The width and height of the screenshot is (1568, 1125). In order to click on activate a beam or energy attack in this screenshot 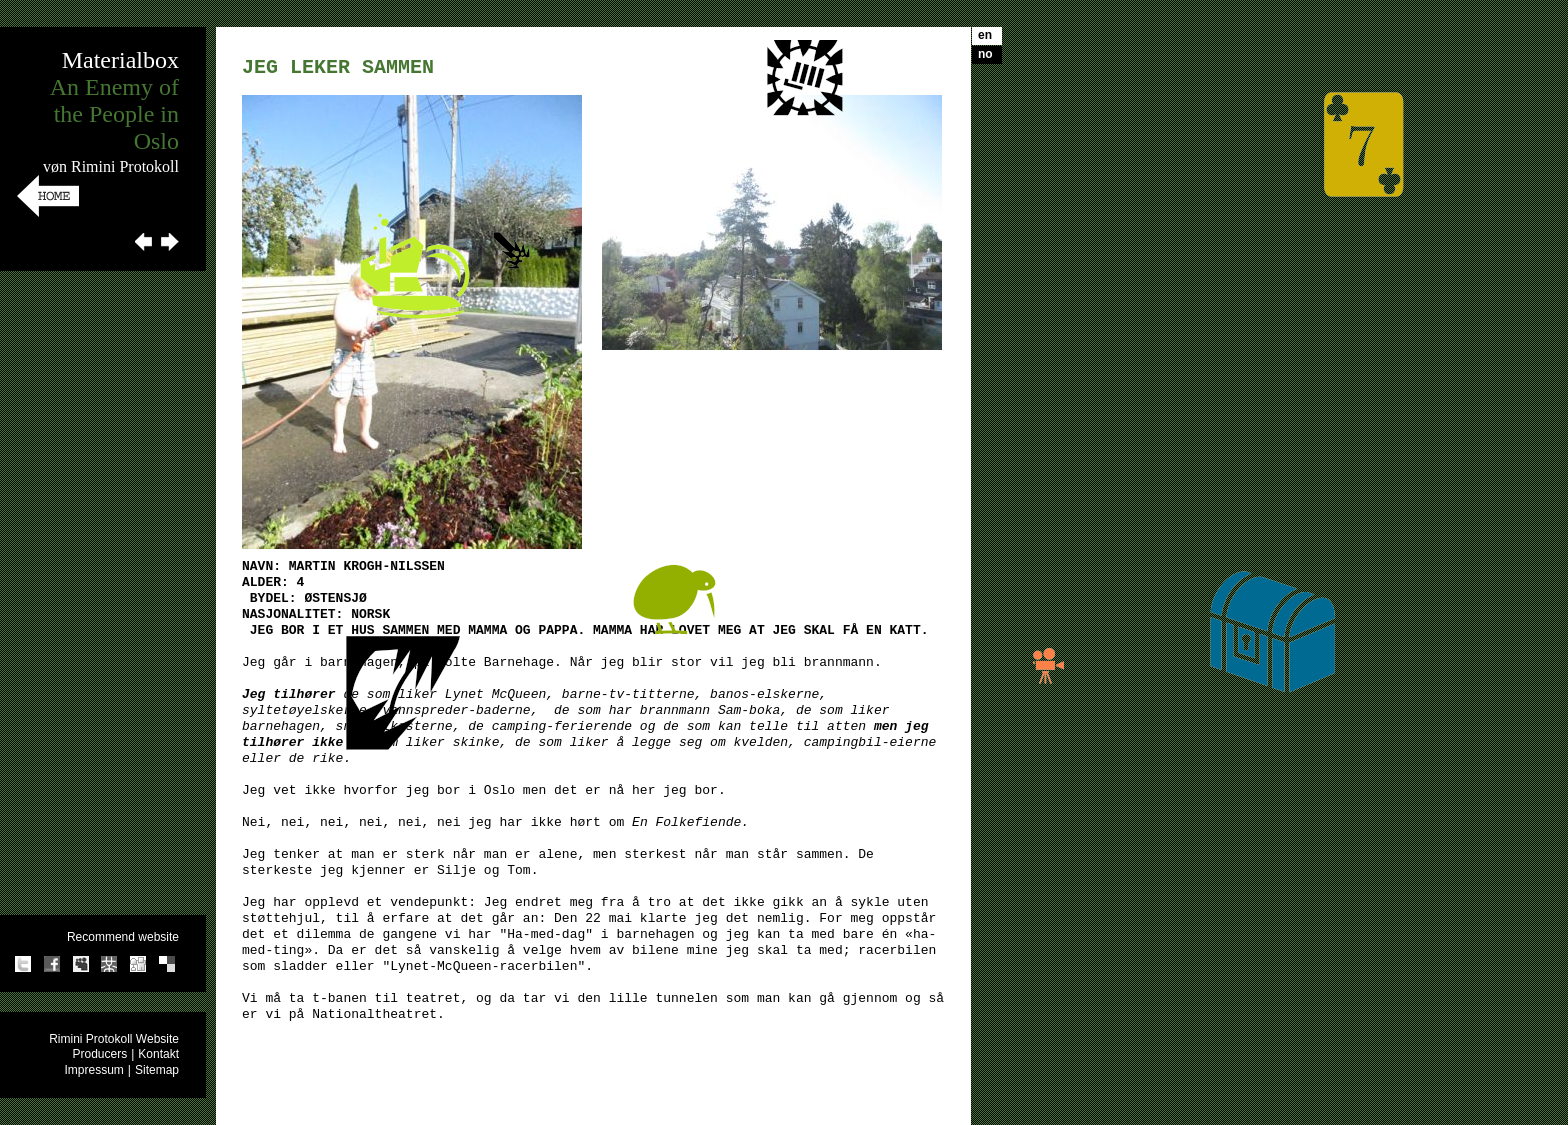, I will do `click(511, 250)`.